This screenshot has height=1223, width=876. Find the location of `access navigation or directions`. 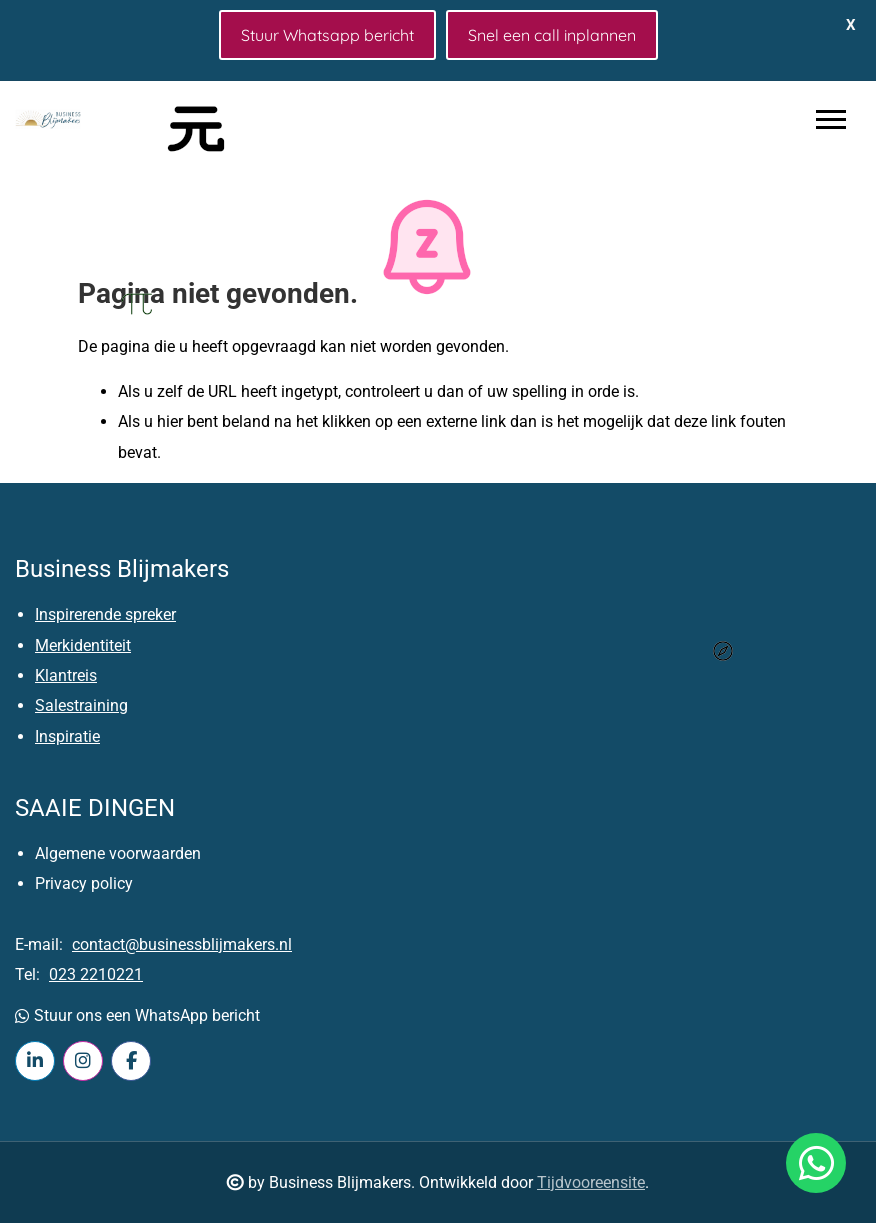

access navigation or directions is located at coordinates (723, 651).